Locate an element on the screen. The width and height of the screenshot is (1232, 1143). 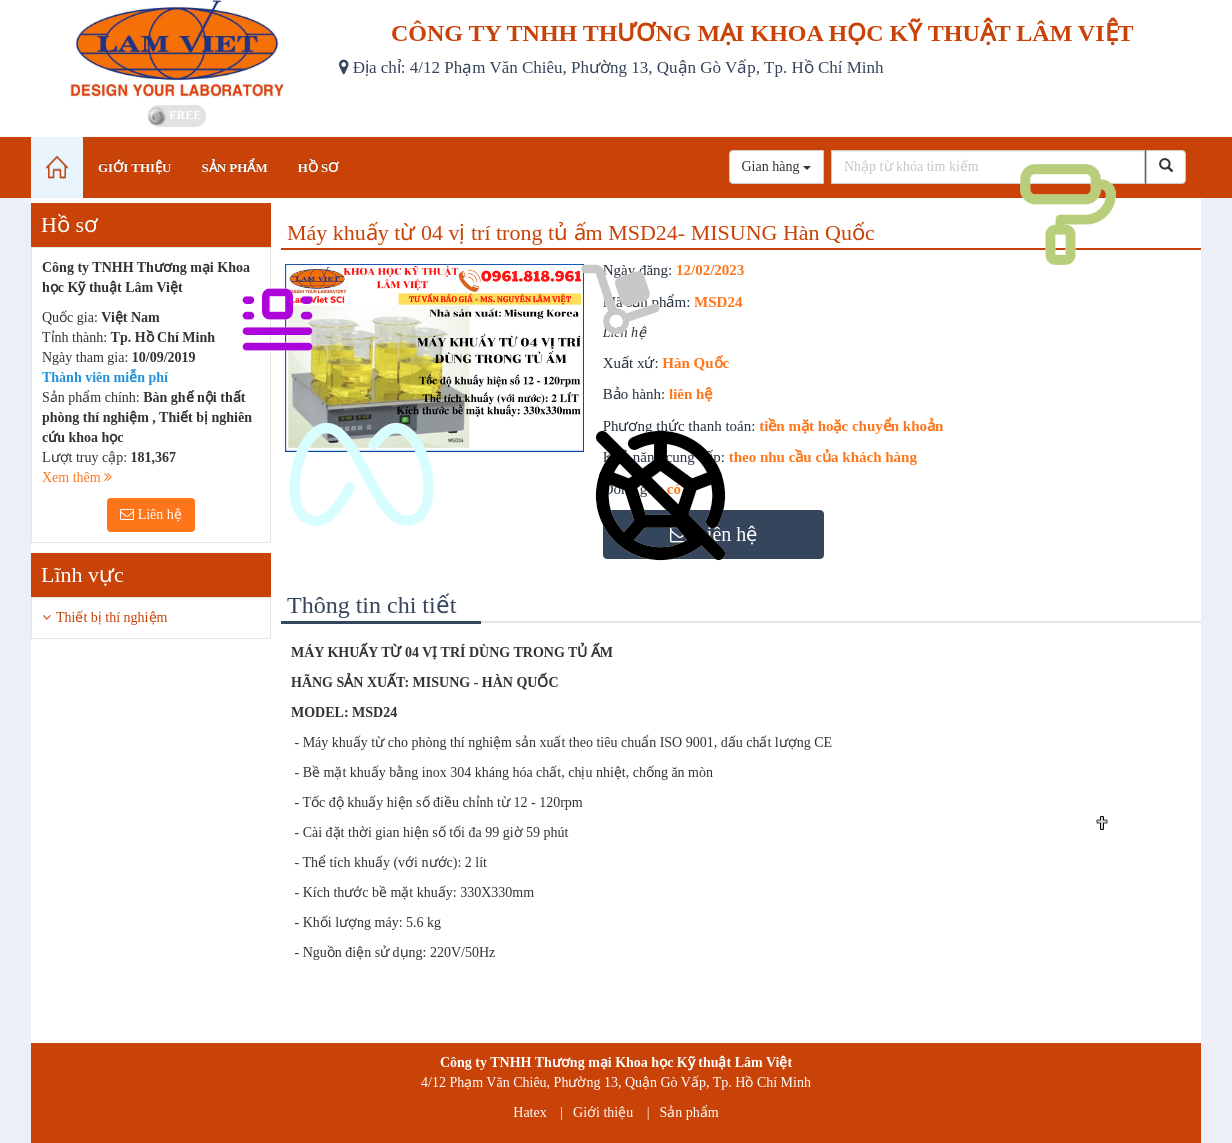
shipping or delivery in progress is located at coordinates (620, 299).